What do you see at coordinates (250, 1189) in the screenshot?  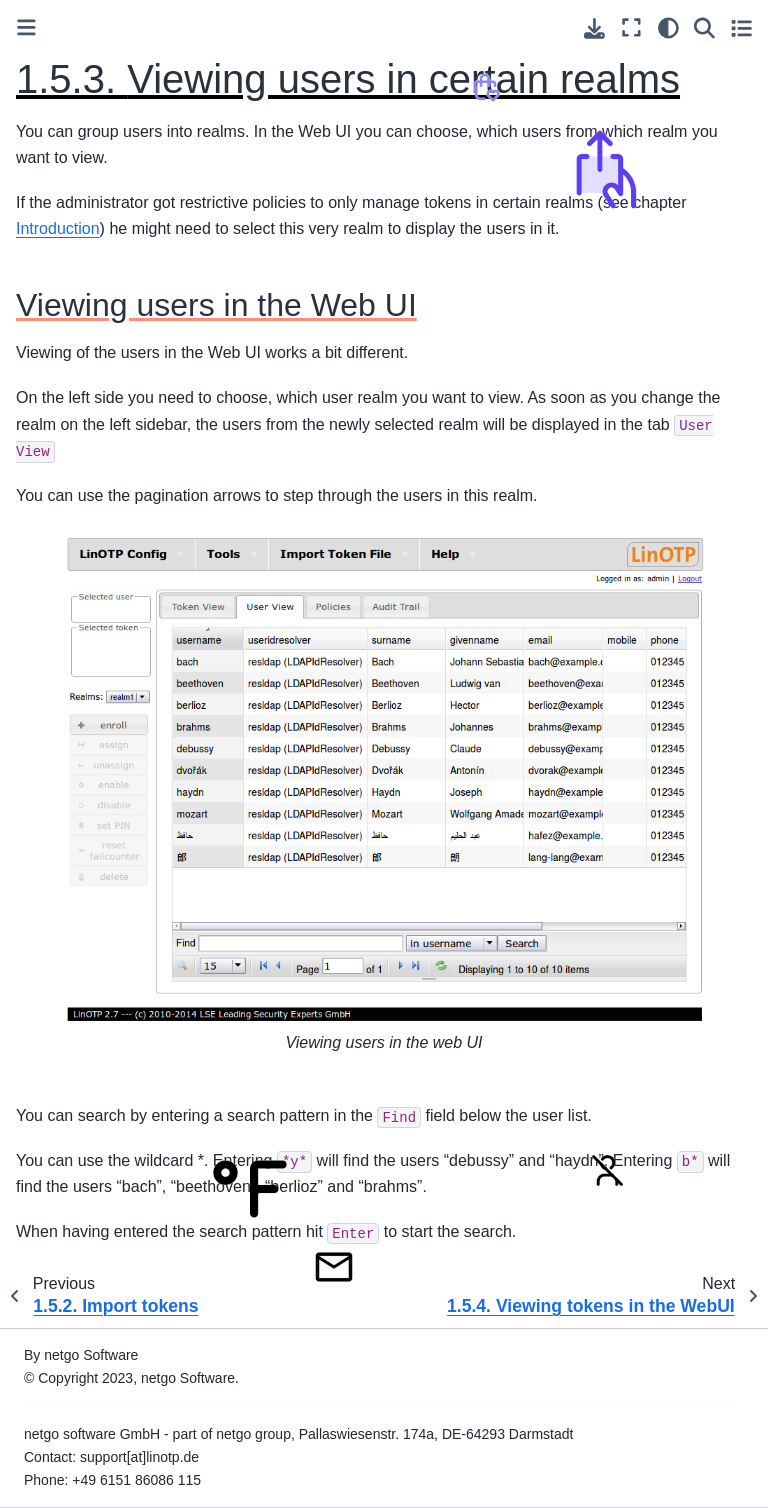 I see `display temperature in fahrenheit` at bounding box center [250, 1189].